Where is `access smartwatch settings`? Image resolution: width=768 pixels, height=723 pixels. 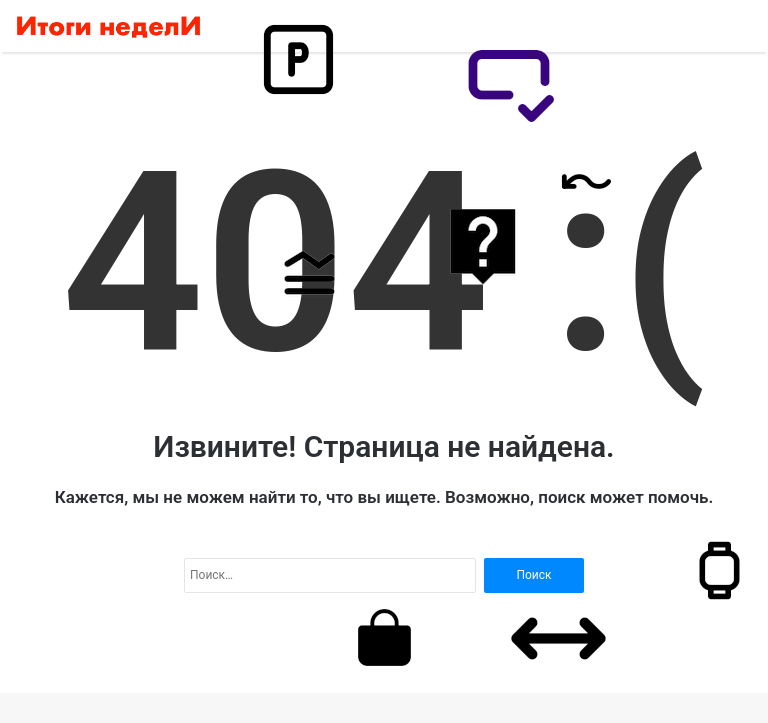
access smartwatch settings is located at coordinates (719, 570).